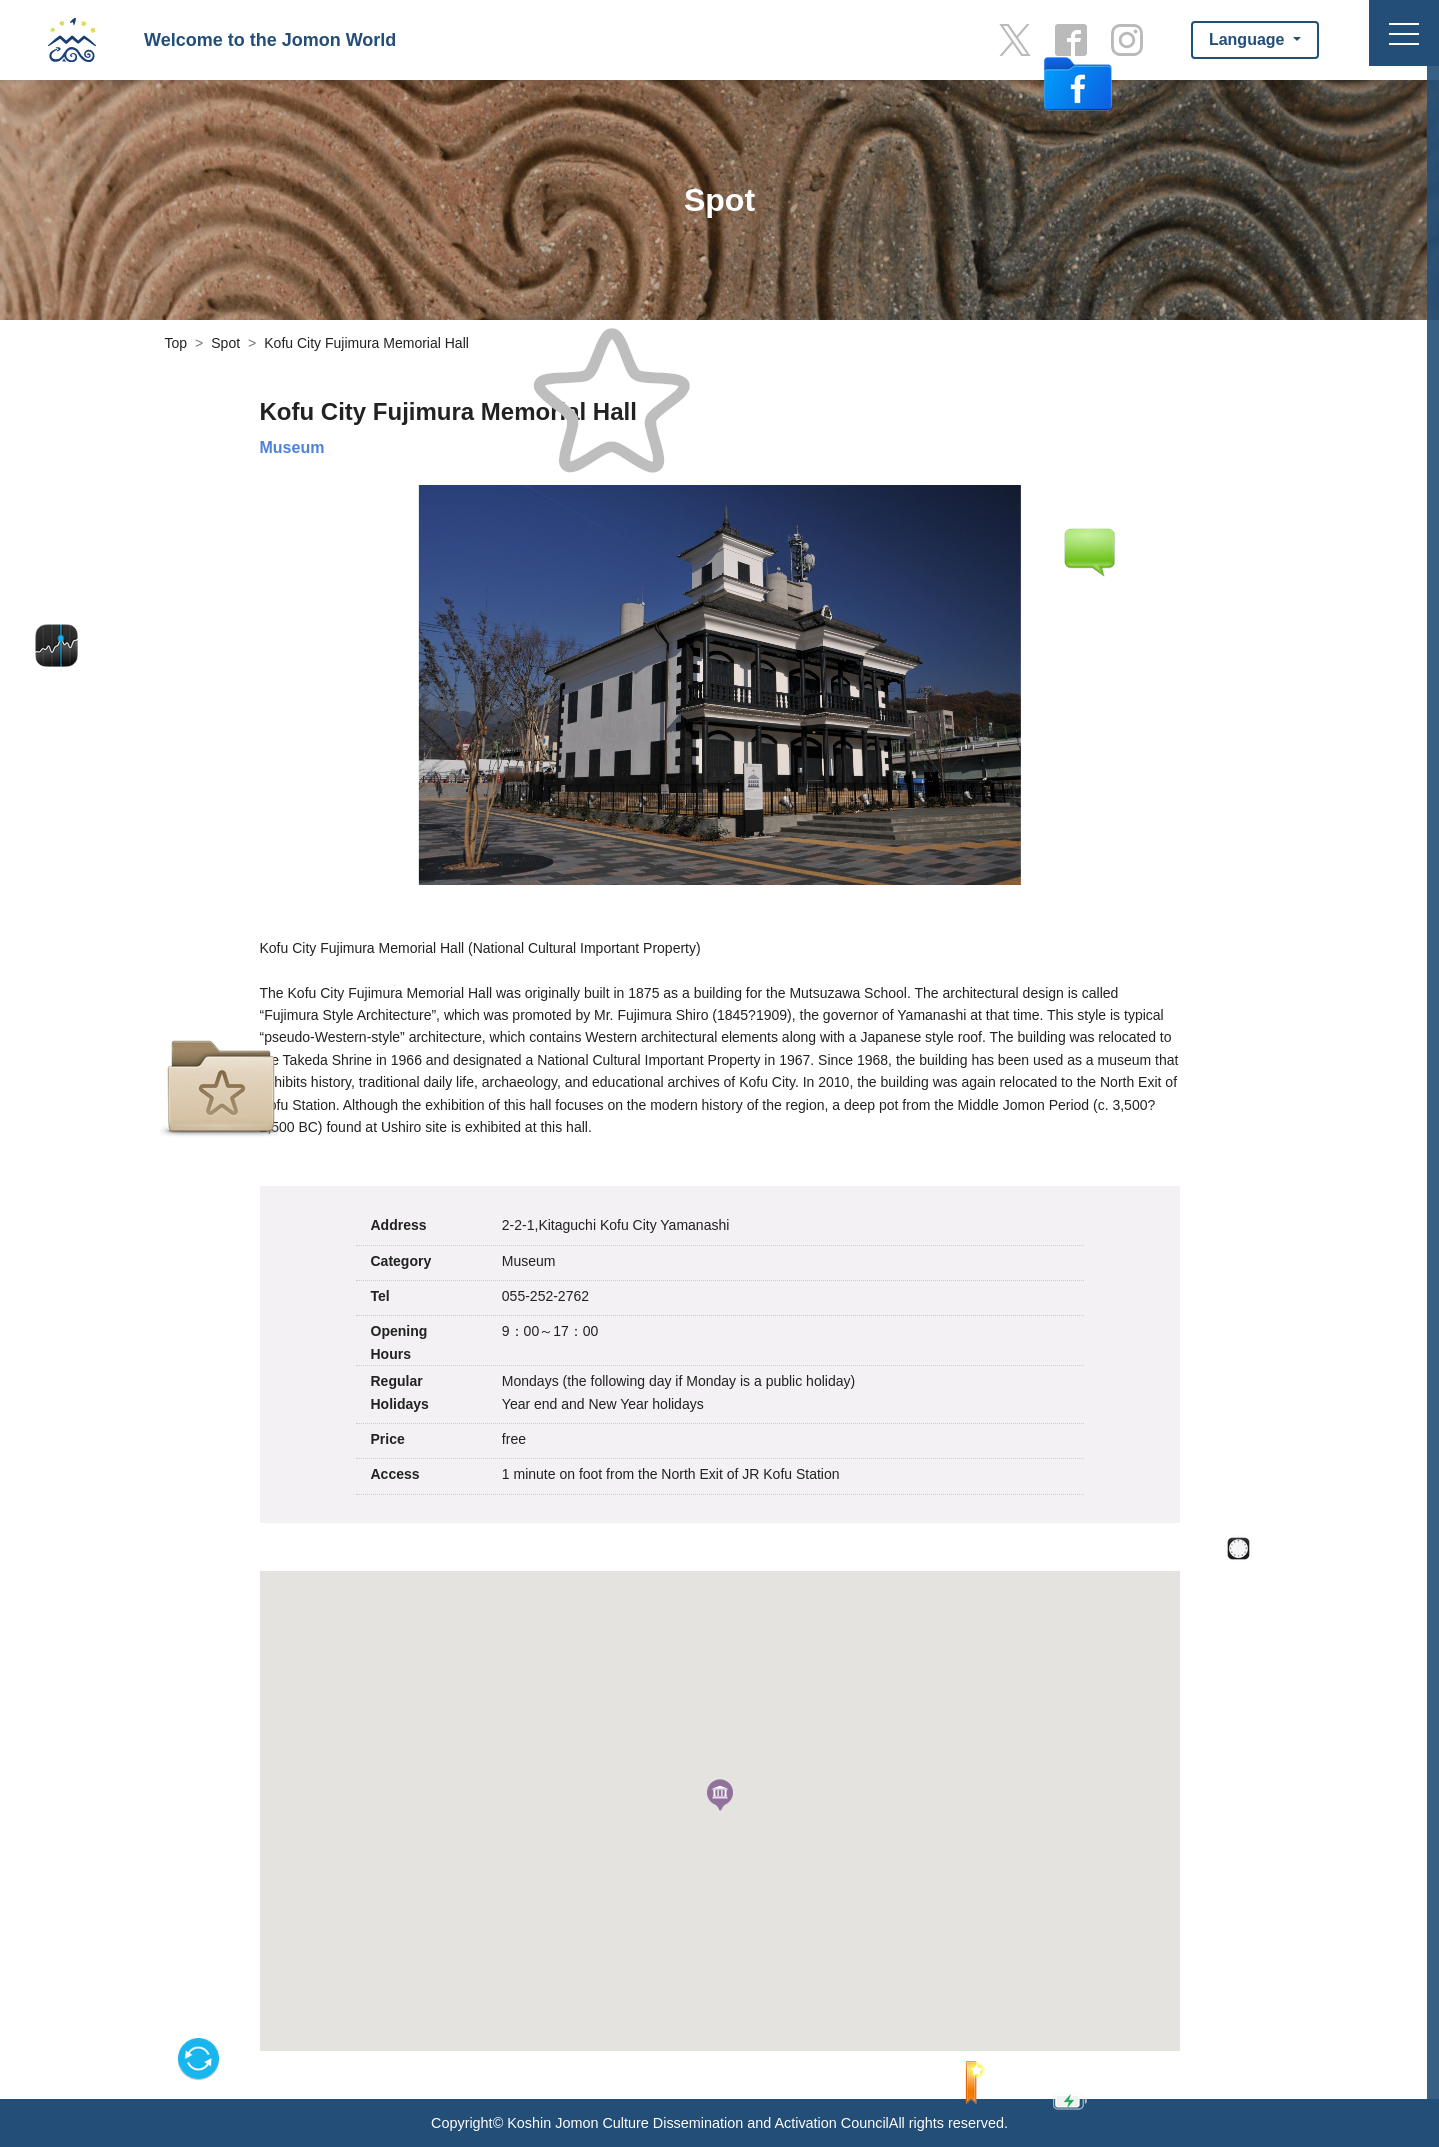 This screenshot has height=2147, width=1439. Describe the element at coordinates (221, 1092) in the screenshot. I see `access your bookmarked files and folders` at that location.